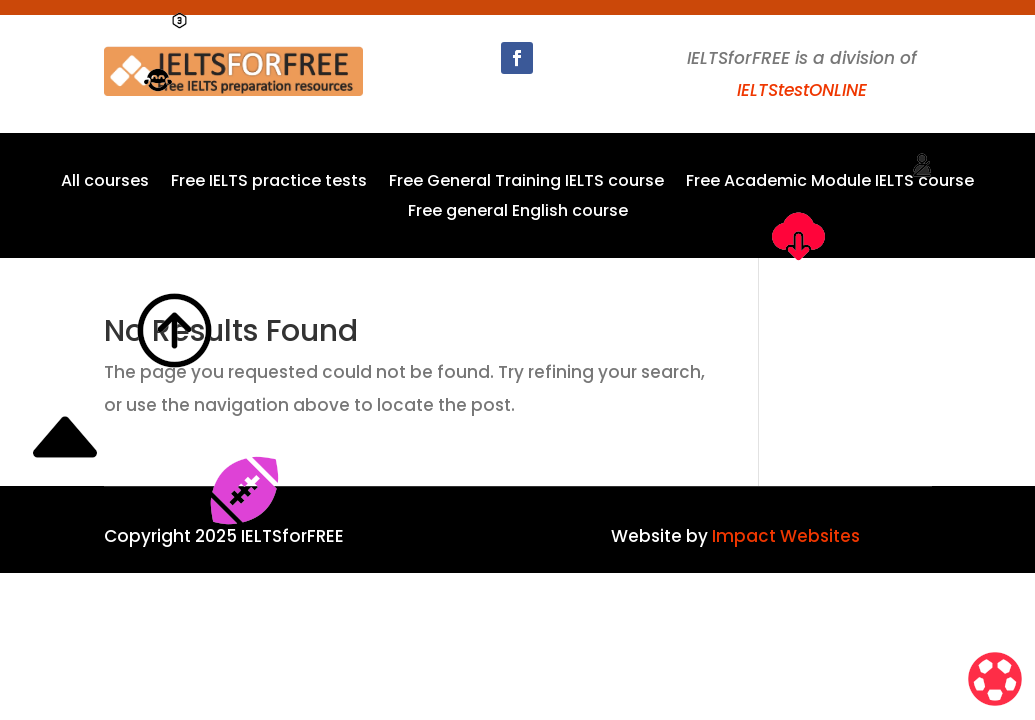  Describe the element at coordinates (244, 490) in the screenshot. I see `view american football scores or content` at that location.